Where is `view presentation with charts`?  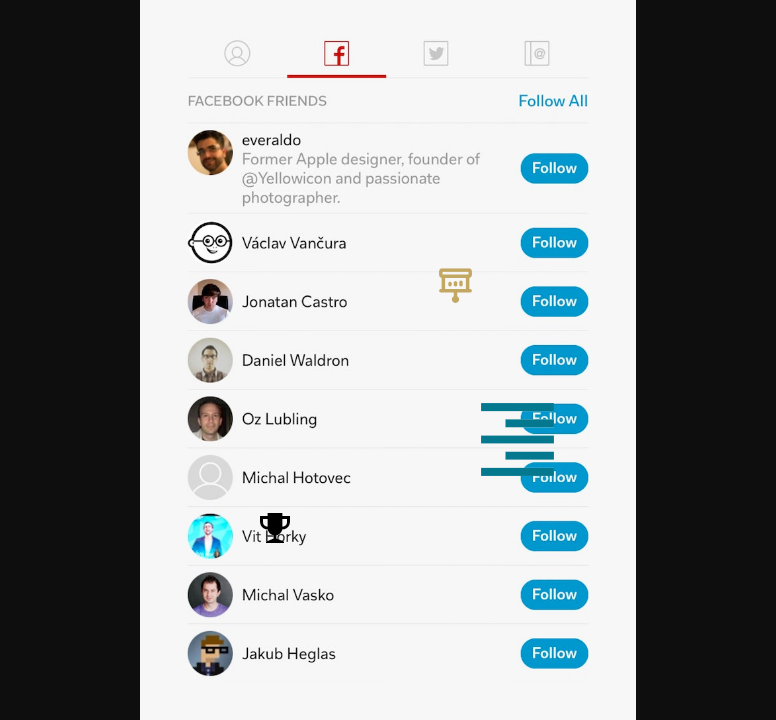 view presentation with charts is located at coordinates (455, 283).